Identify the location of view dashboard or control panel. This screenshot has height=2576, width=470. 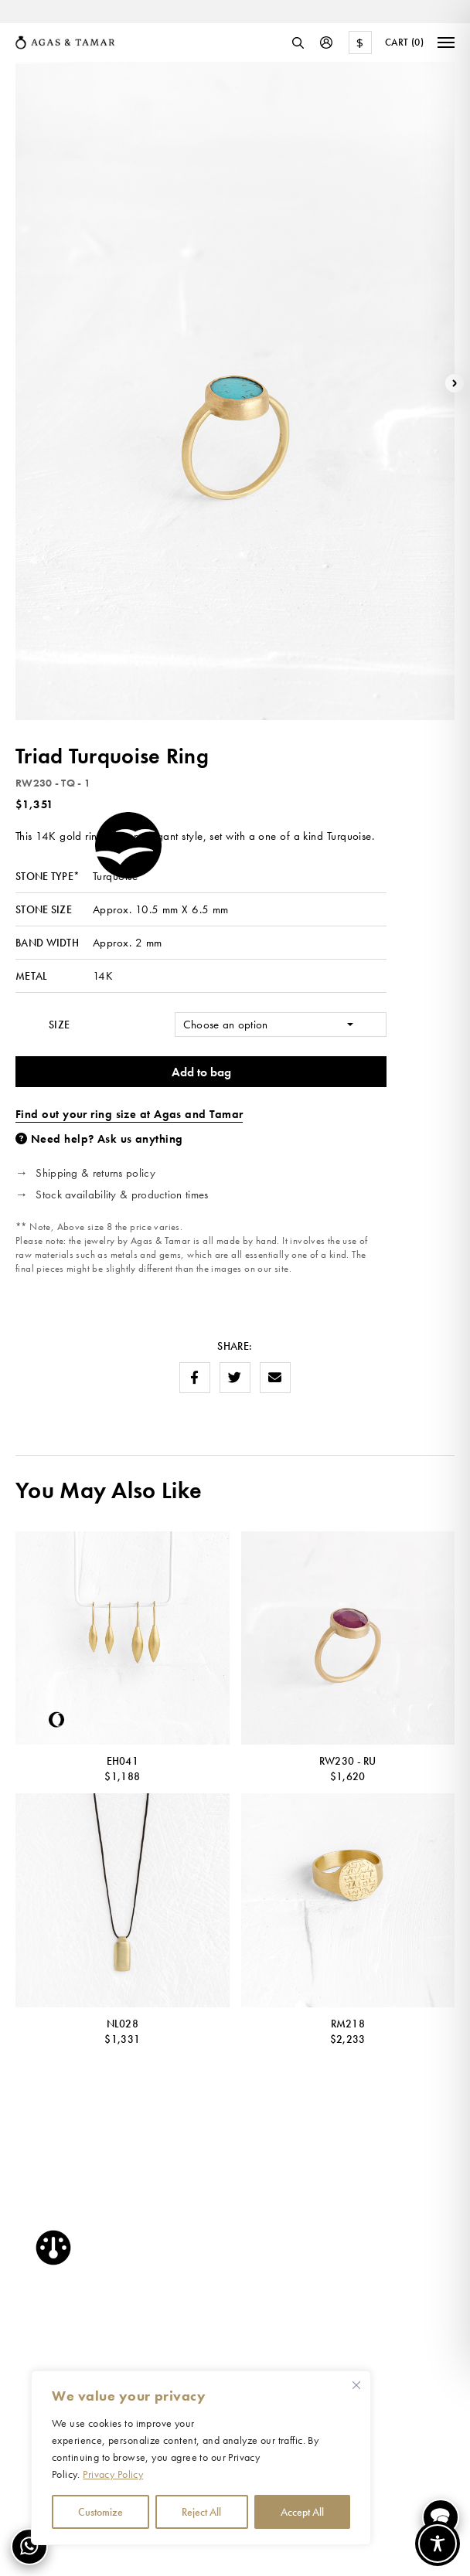
(53, 2248).